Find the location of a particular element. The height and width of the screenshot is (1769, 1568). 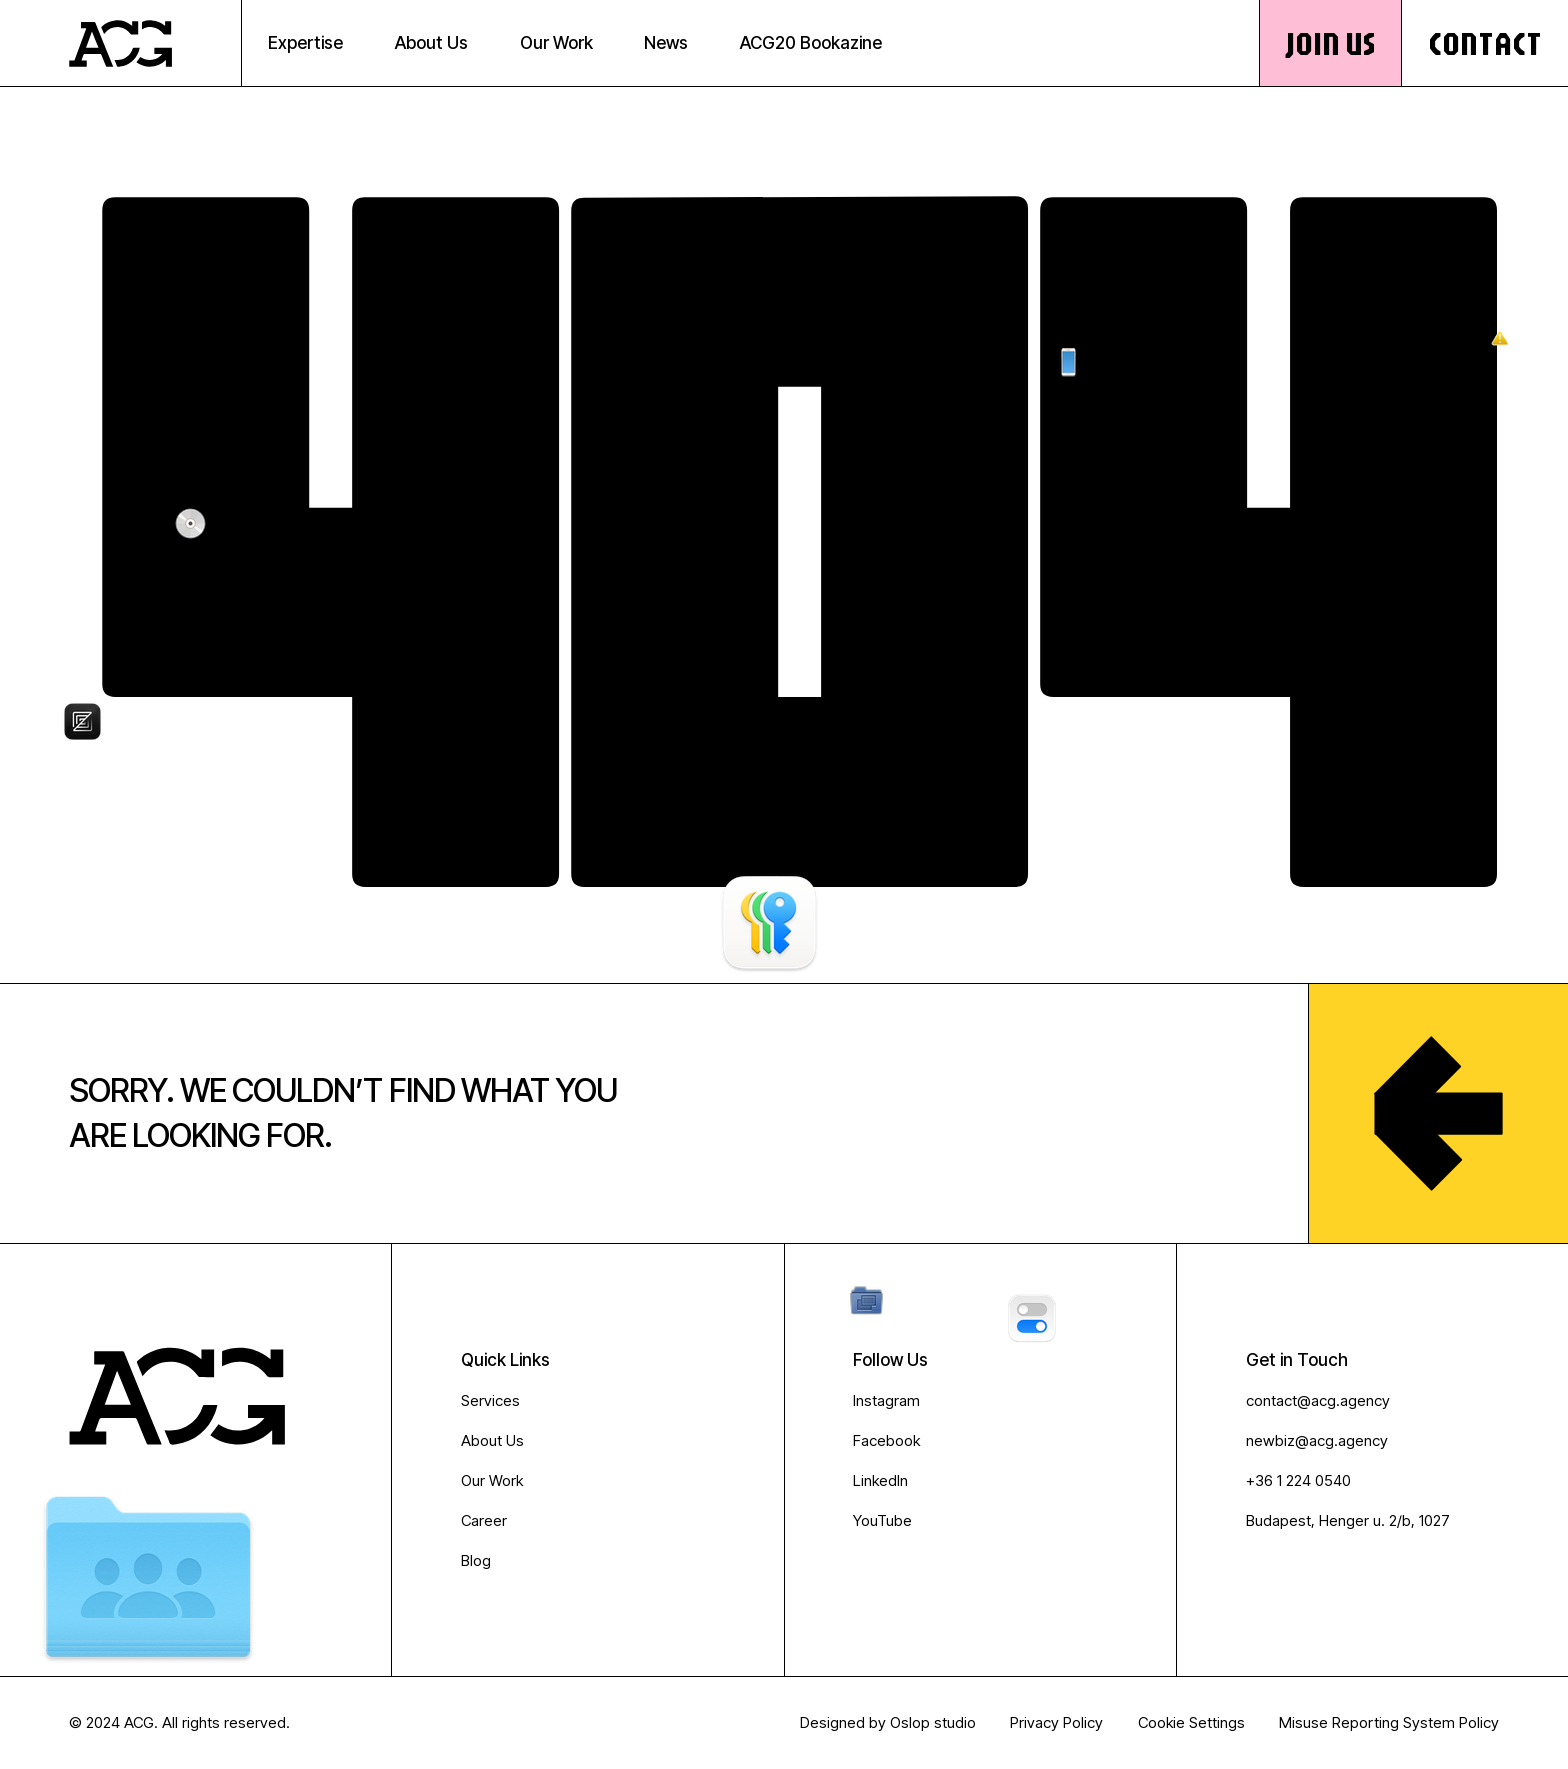

indicates a connected iPhone device is located at coordinates (1068, 362).